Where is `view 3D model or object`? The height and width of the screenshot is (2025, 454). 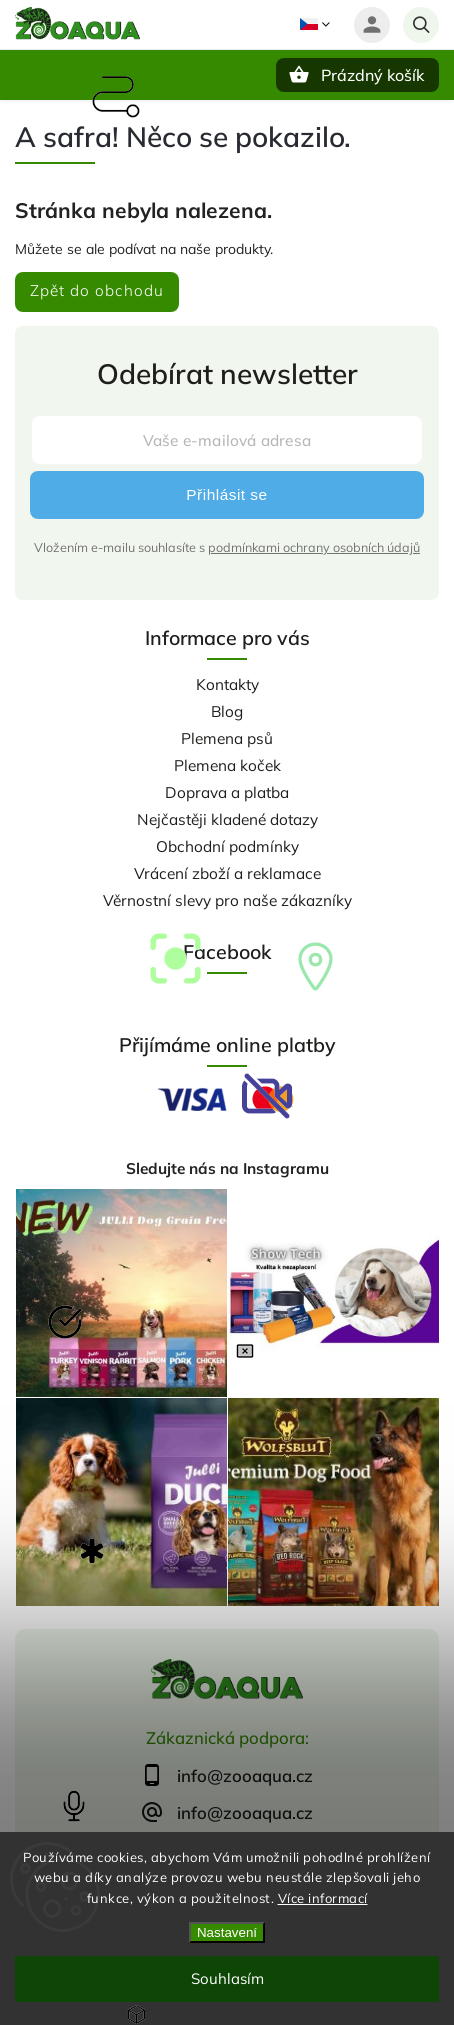 view 3D model or object is located at coordinates (136, 2014).